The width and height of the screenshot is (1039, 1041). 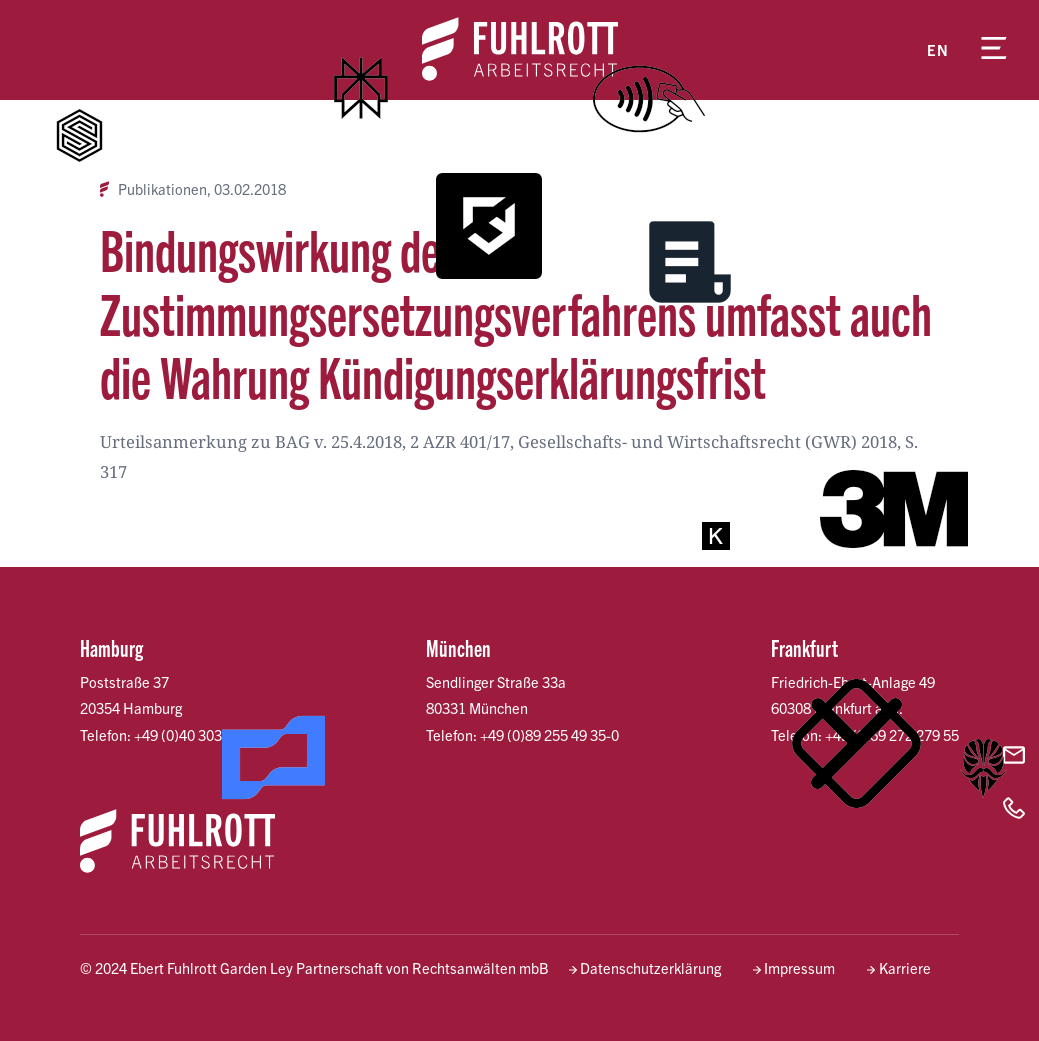 What do you see at coordinates (489, 226) in the screenshot?
I see `clubforce app or service logo` at bounding box center [489, 226].